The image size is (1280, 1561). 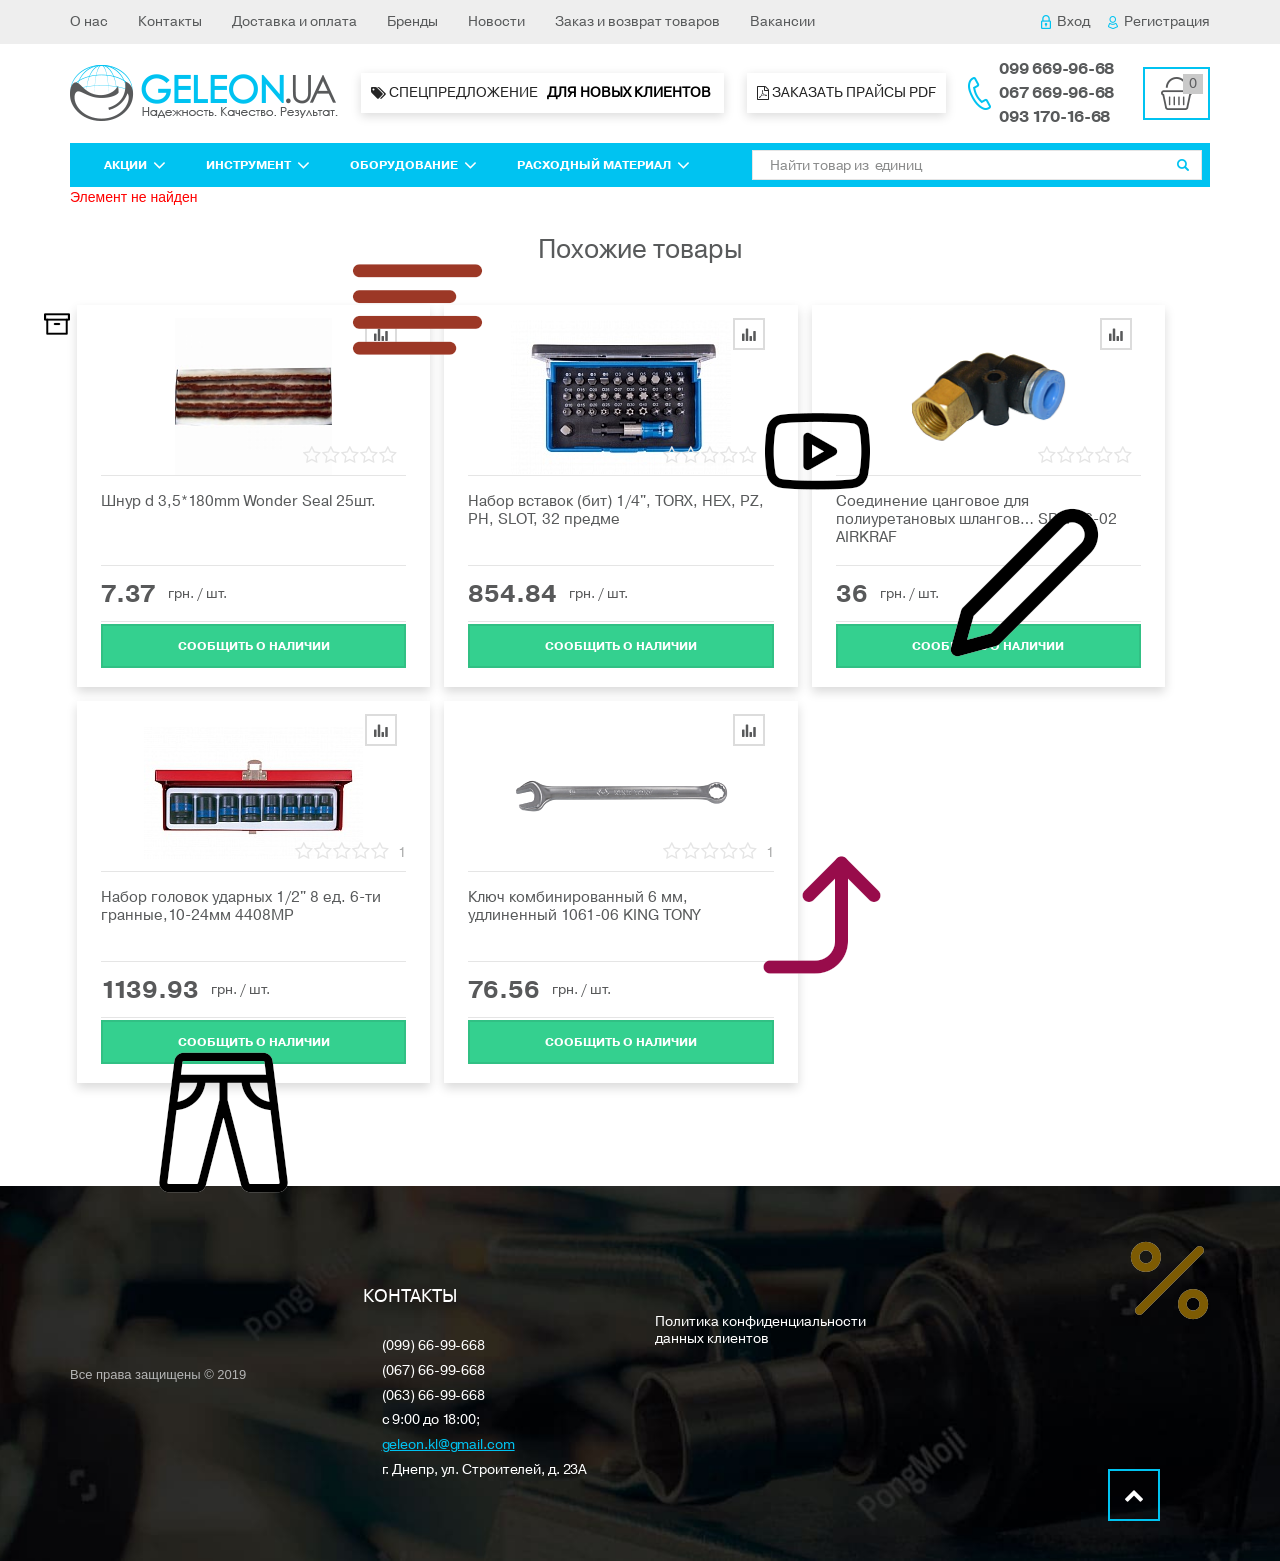 I want to click on archive this item, so click(x=57, y=324).